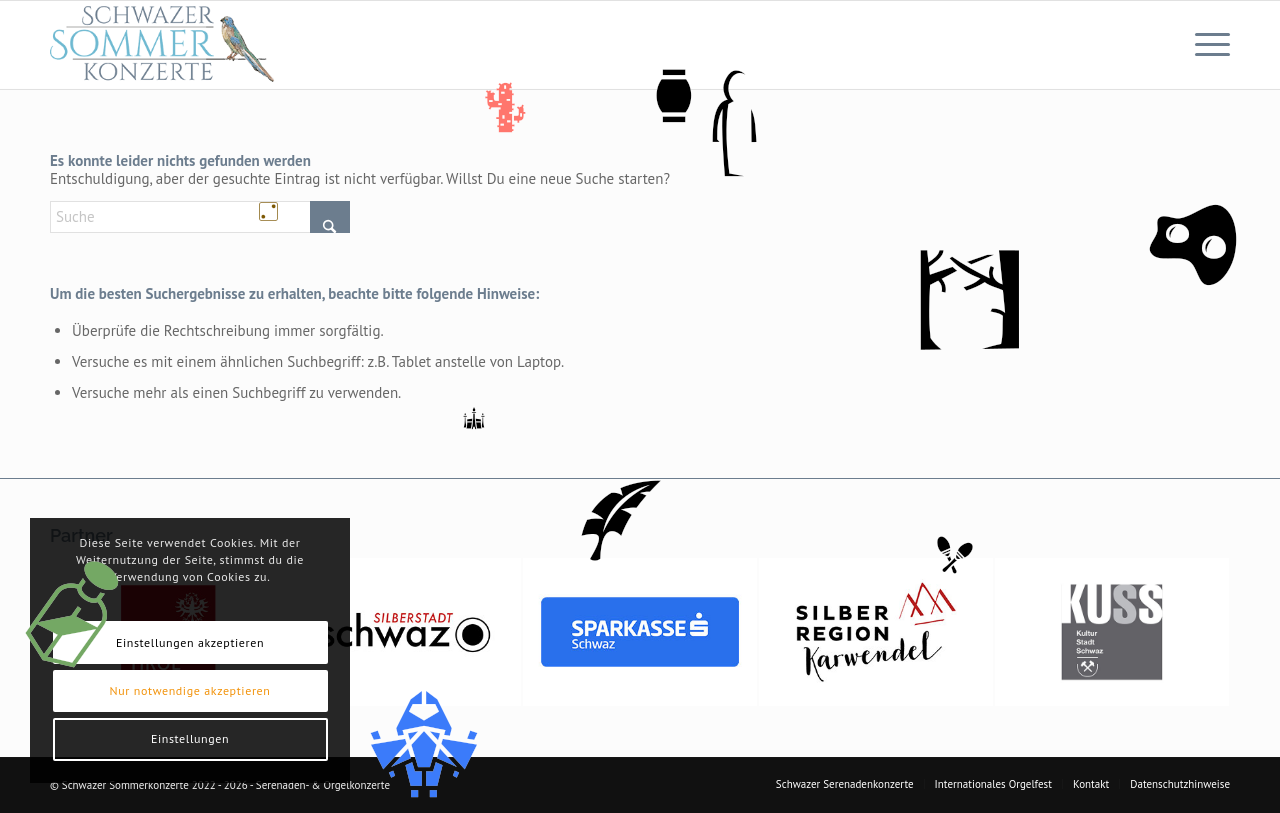 This screenshot has height=813, width=1280. Describe the element at coordinates (268, 211) in the screenshot. I see `roll dice or randomize selection` at that location.